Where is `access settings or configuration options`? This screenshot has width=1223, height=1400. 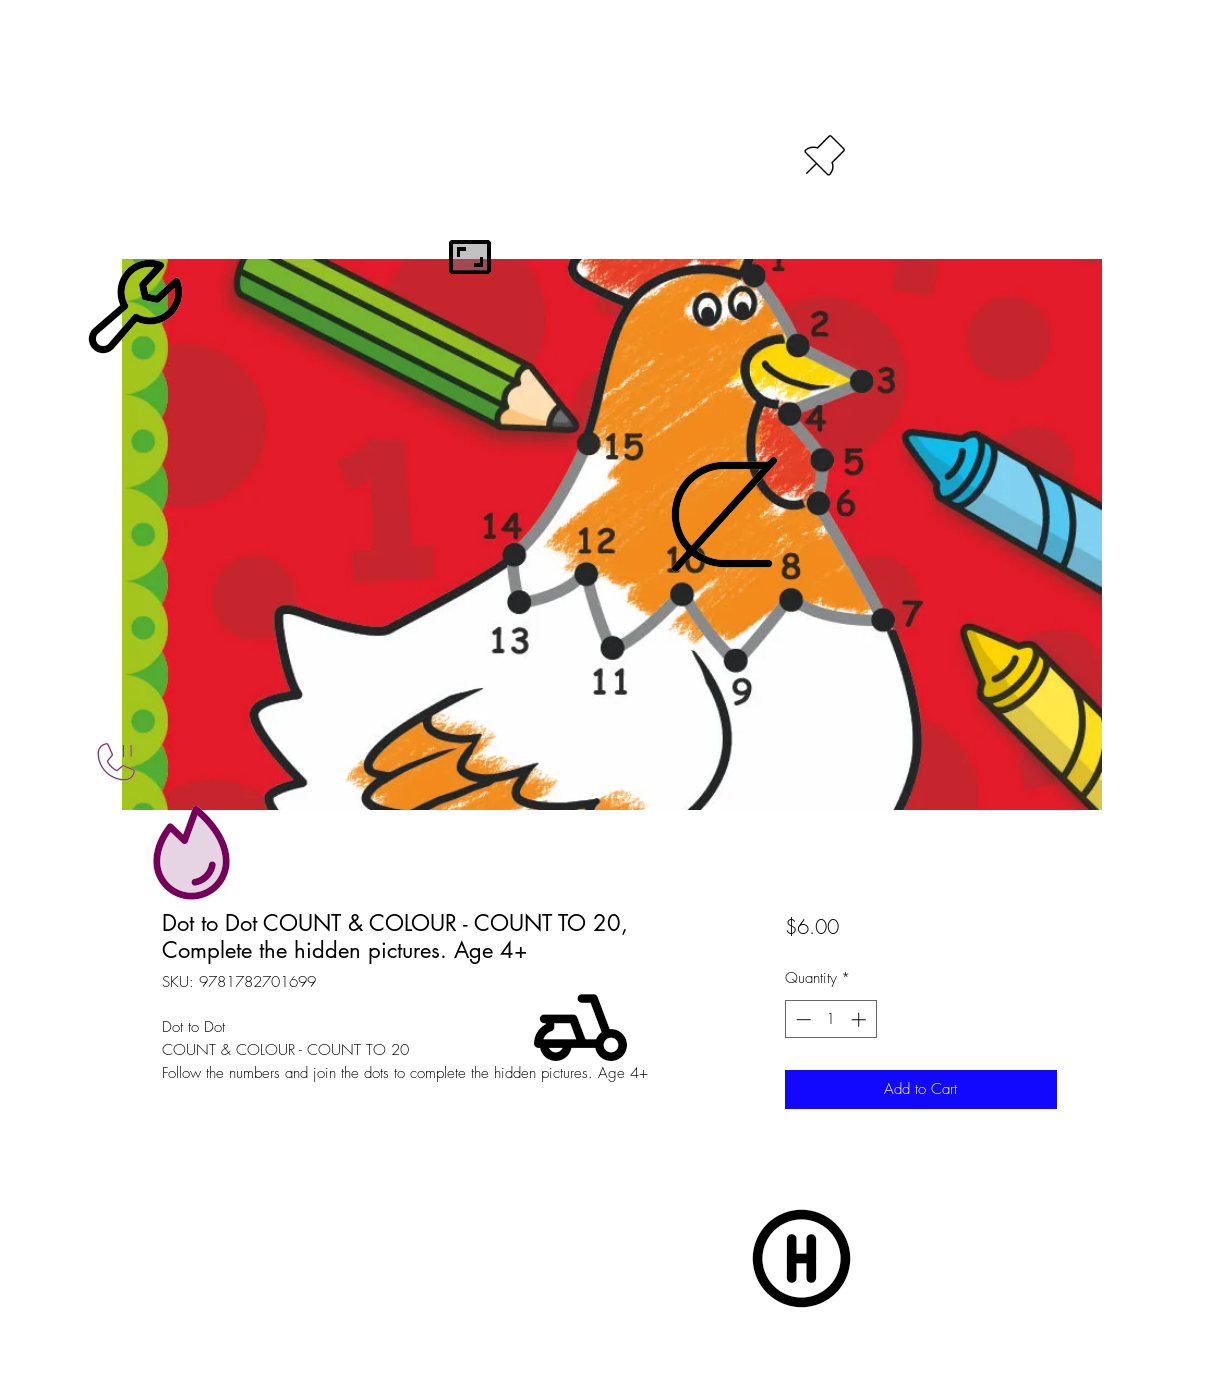 access settings or configuration options is located at coordinates (135, 306).